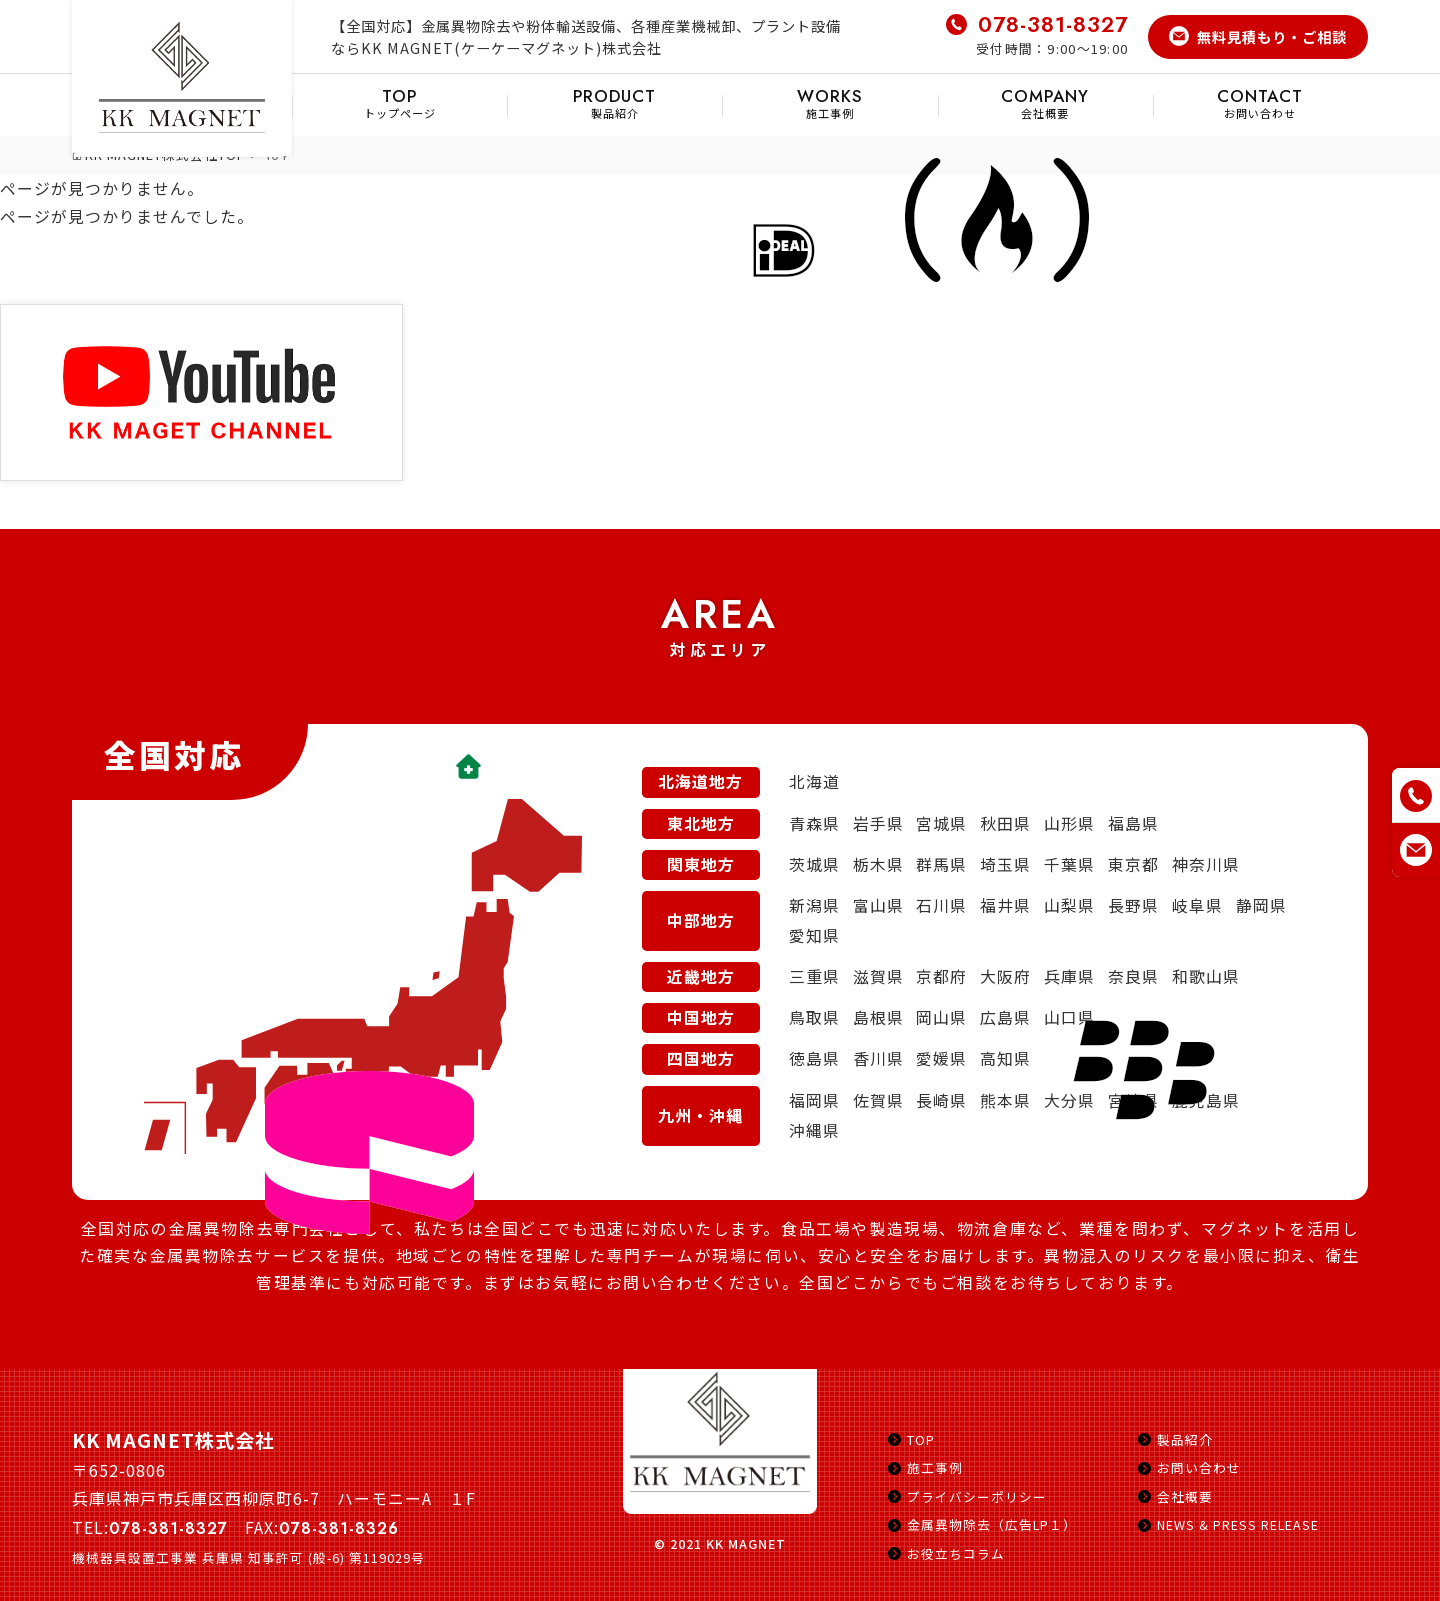 The width and height of the screenshot is (1440, 1601). I want to click on pay with iDEAL payment method, so click(783, 250).